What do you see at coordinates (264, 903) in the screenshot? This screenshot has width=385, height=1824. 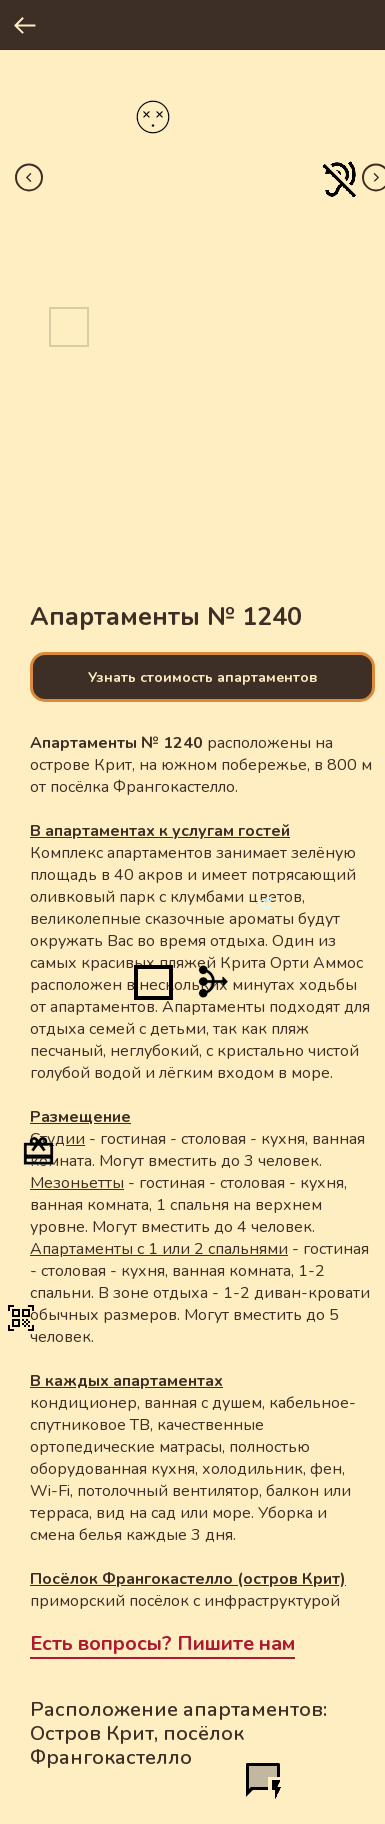 I see `open Telegram messaging app` at bounding box center [264, 903].